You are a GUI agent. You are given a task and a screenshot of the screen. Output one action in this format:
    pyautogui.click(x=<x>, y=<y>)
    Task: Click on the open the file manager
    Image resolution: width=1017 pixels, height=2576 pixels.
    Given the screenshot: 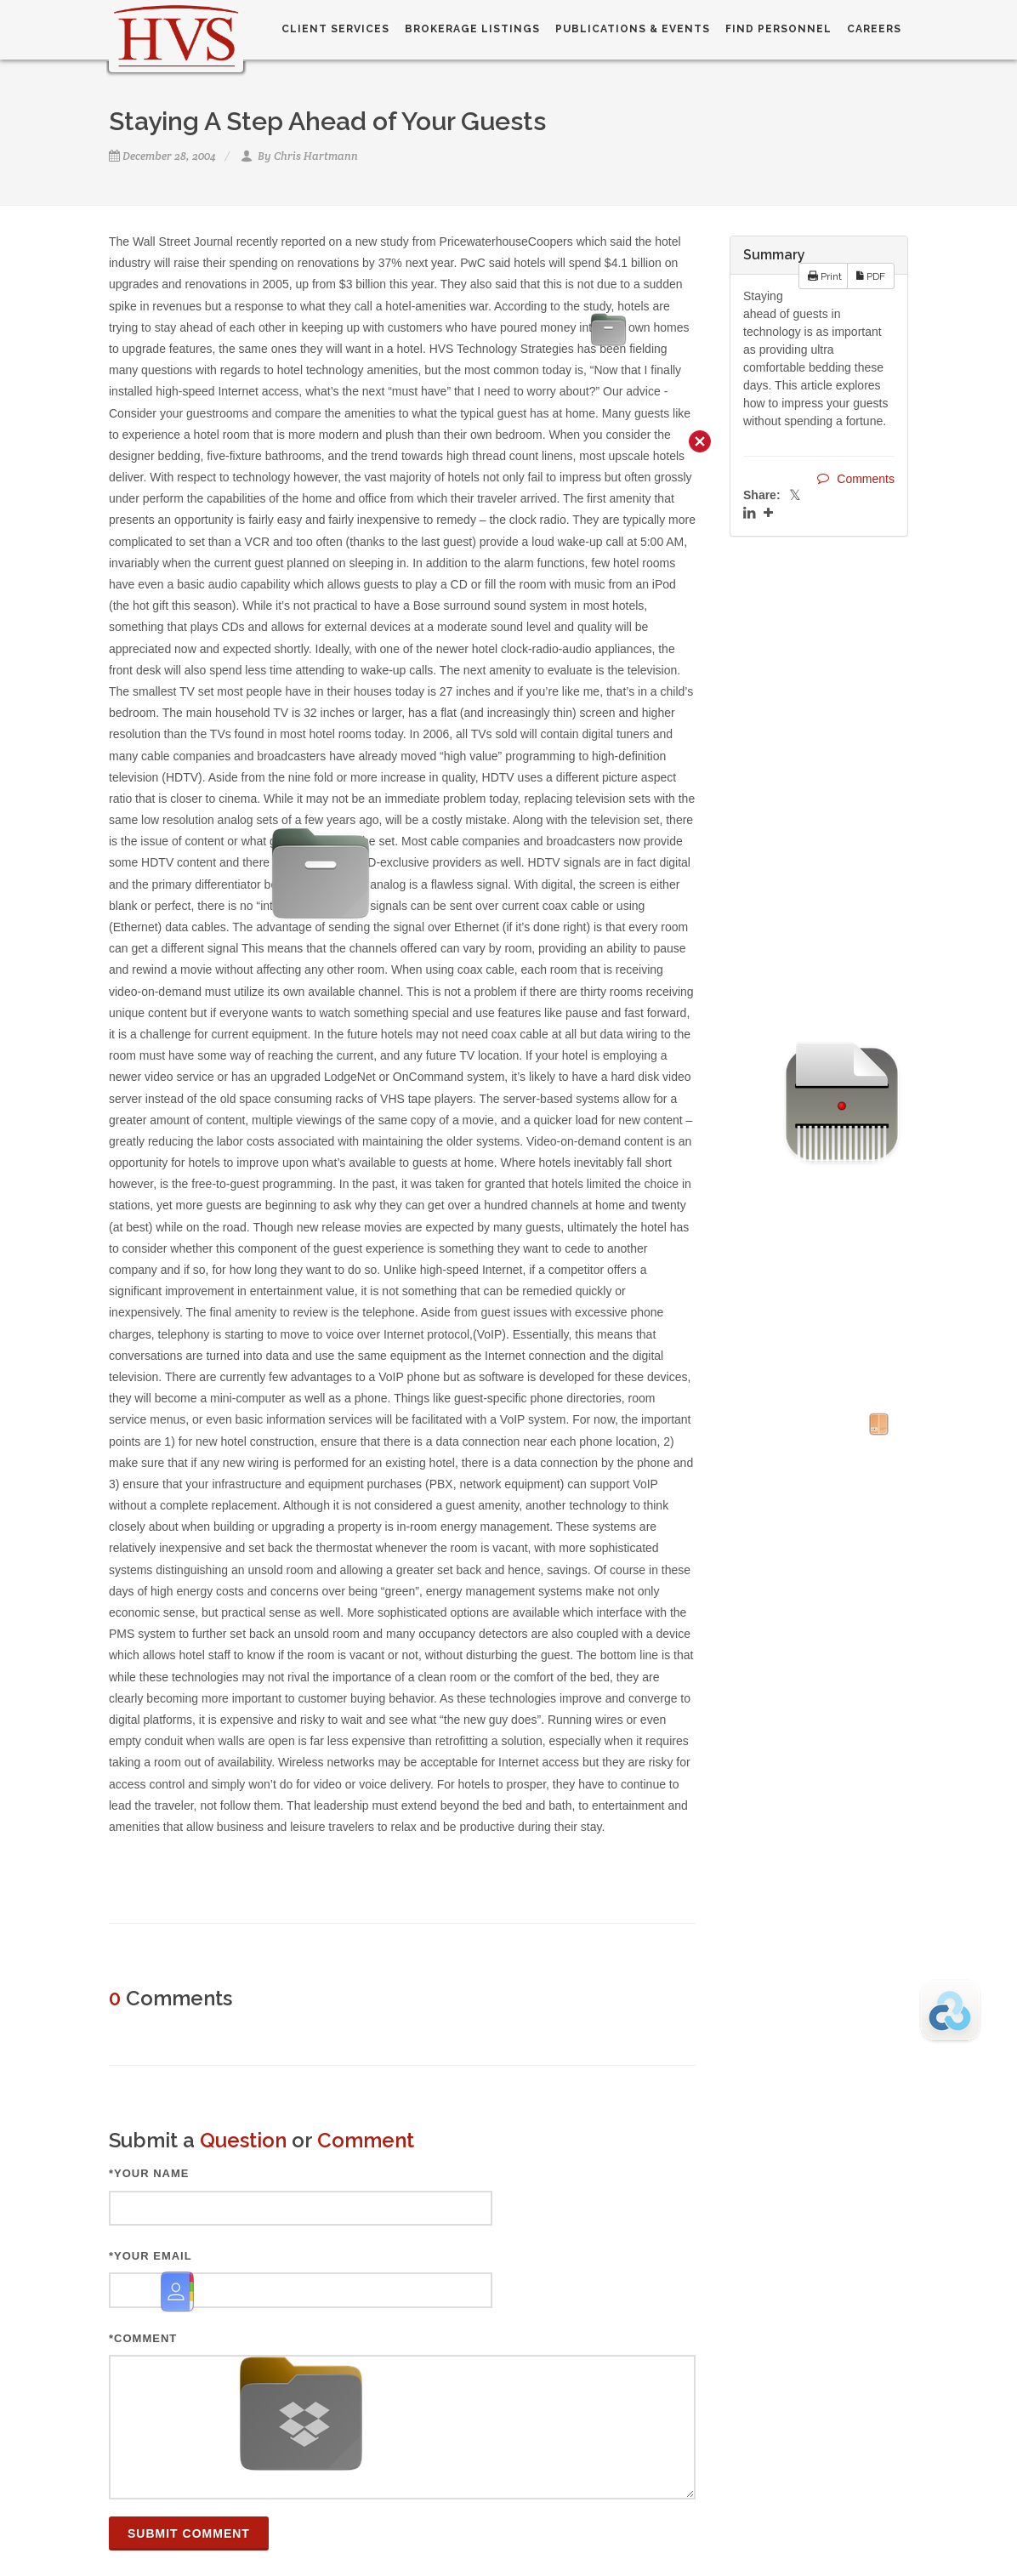 What is the action you would take?
    pyautogui.click(x=608, y=329)
    